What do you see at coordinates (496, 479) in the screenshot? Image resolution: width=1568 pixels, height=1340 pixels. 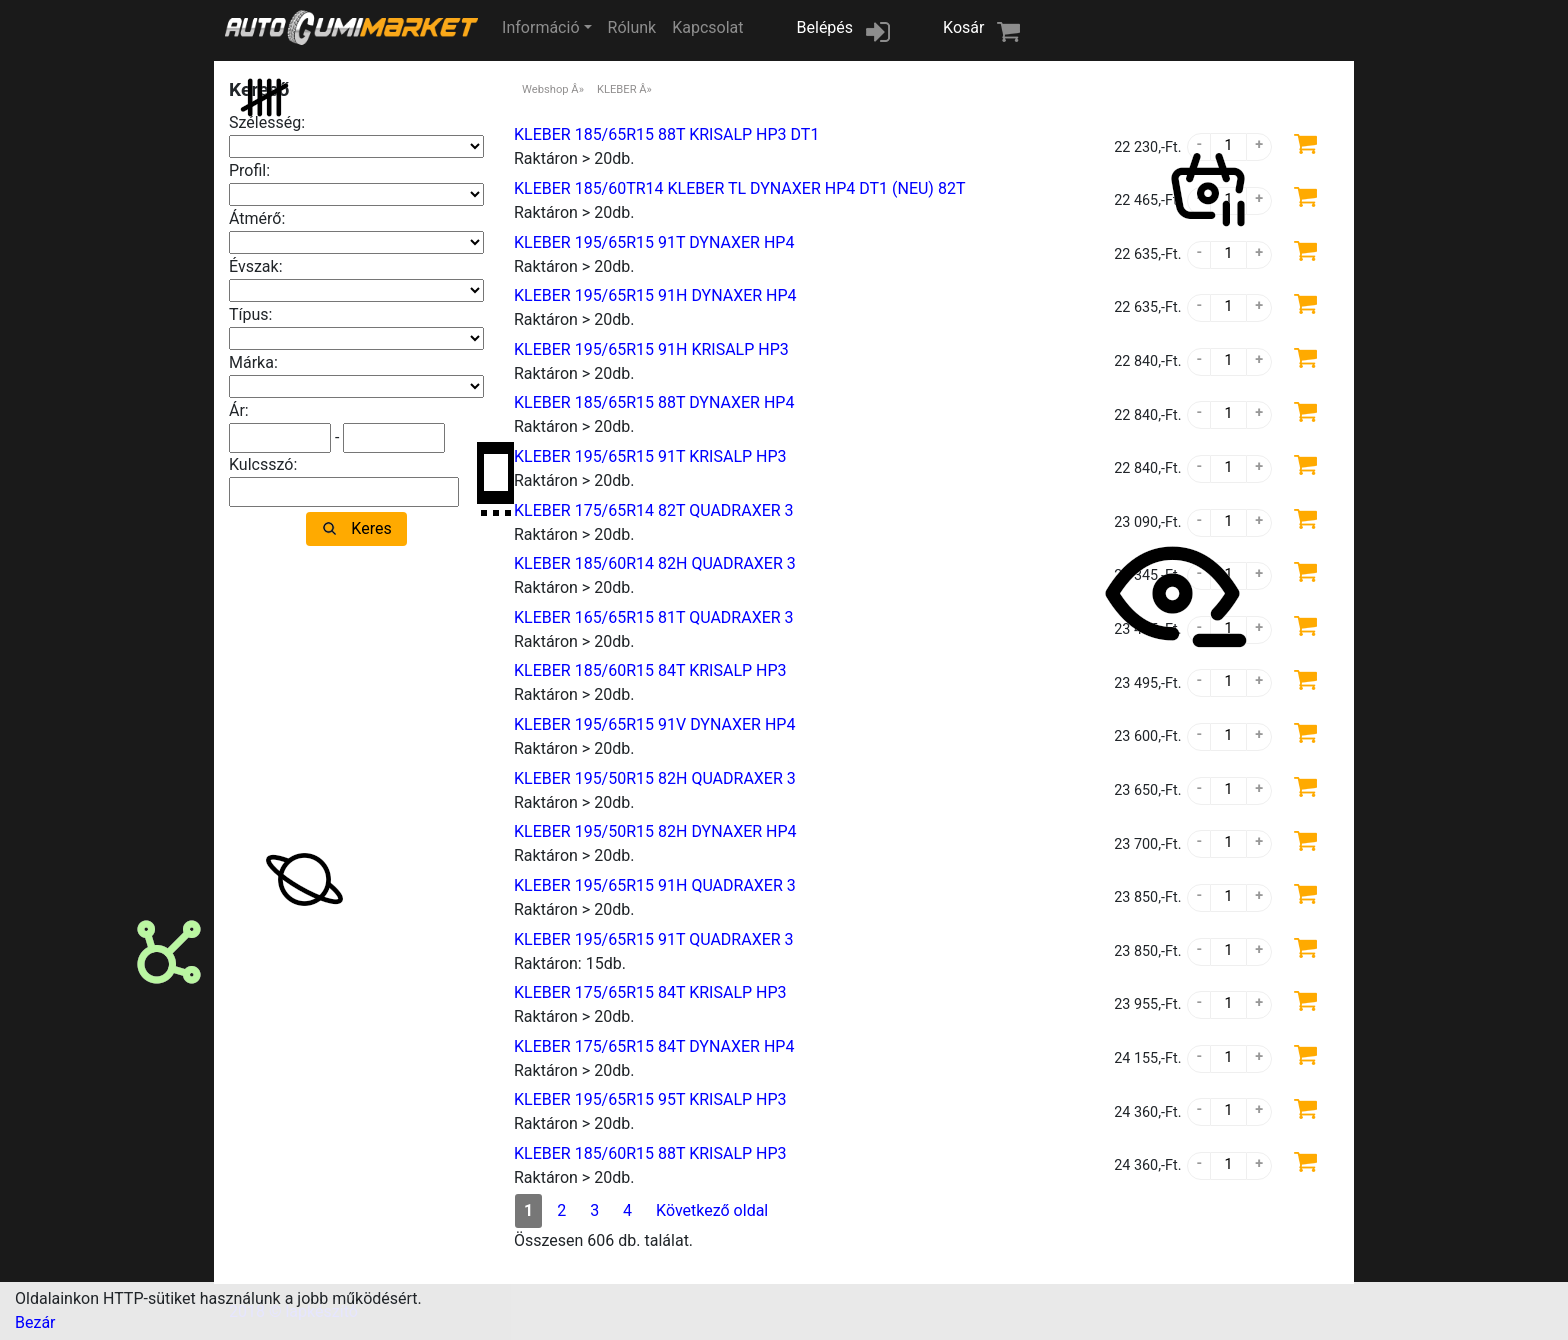 I see `access mobile device settings` at bounding box center [496, 479].